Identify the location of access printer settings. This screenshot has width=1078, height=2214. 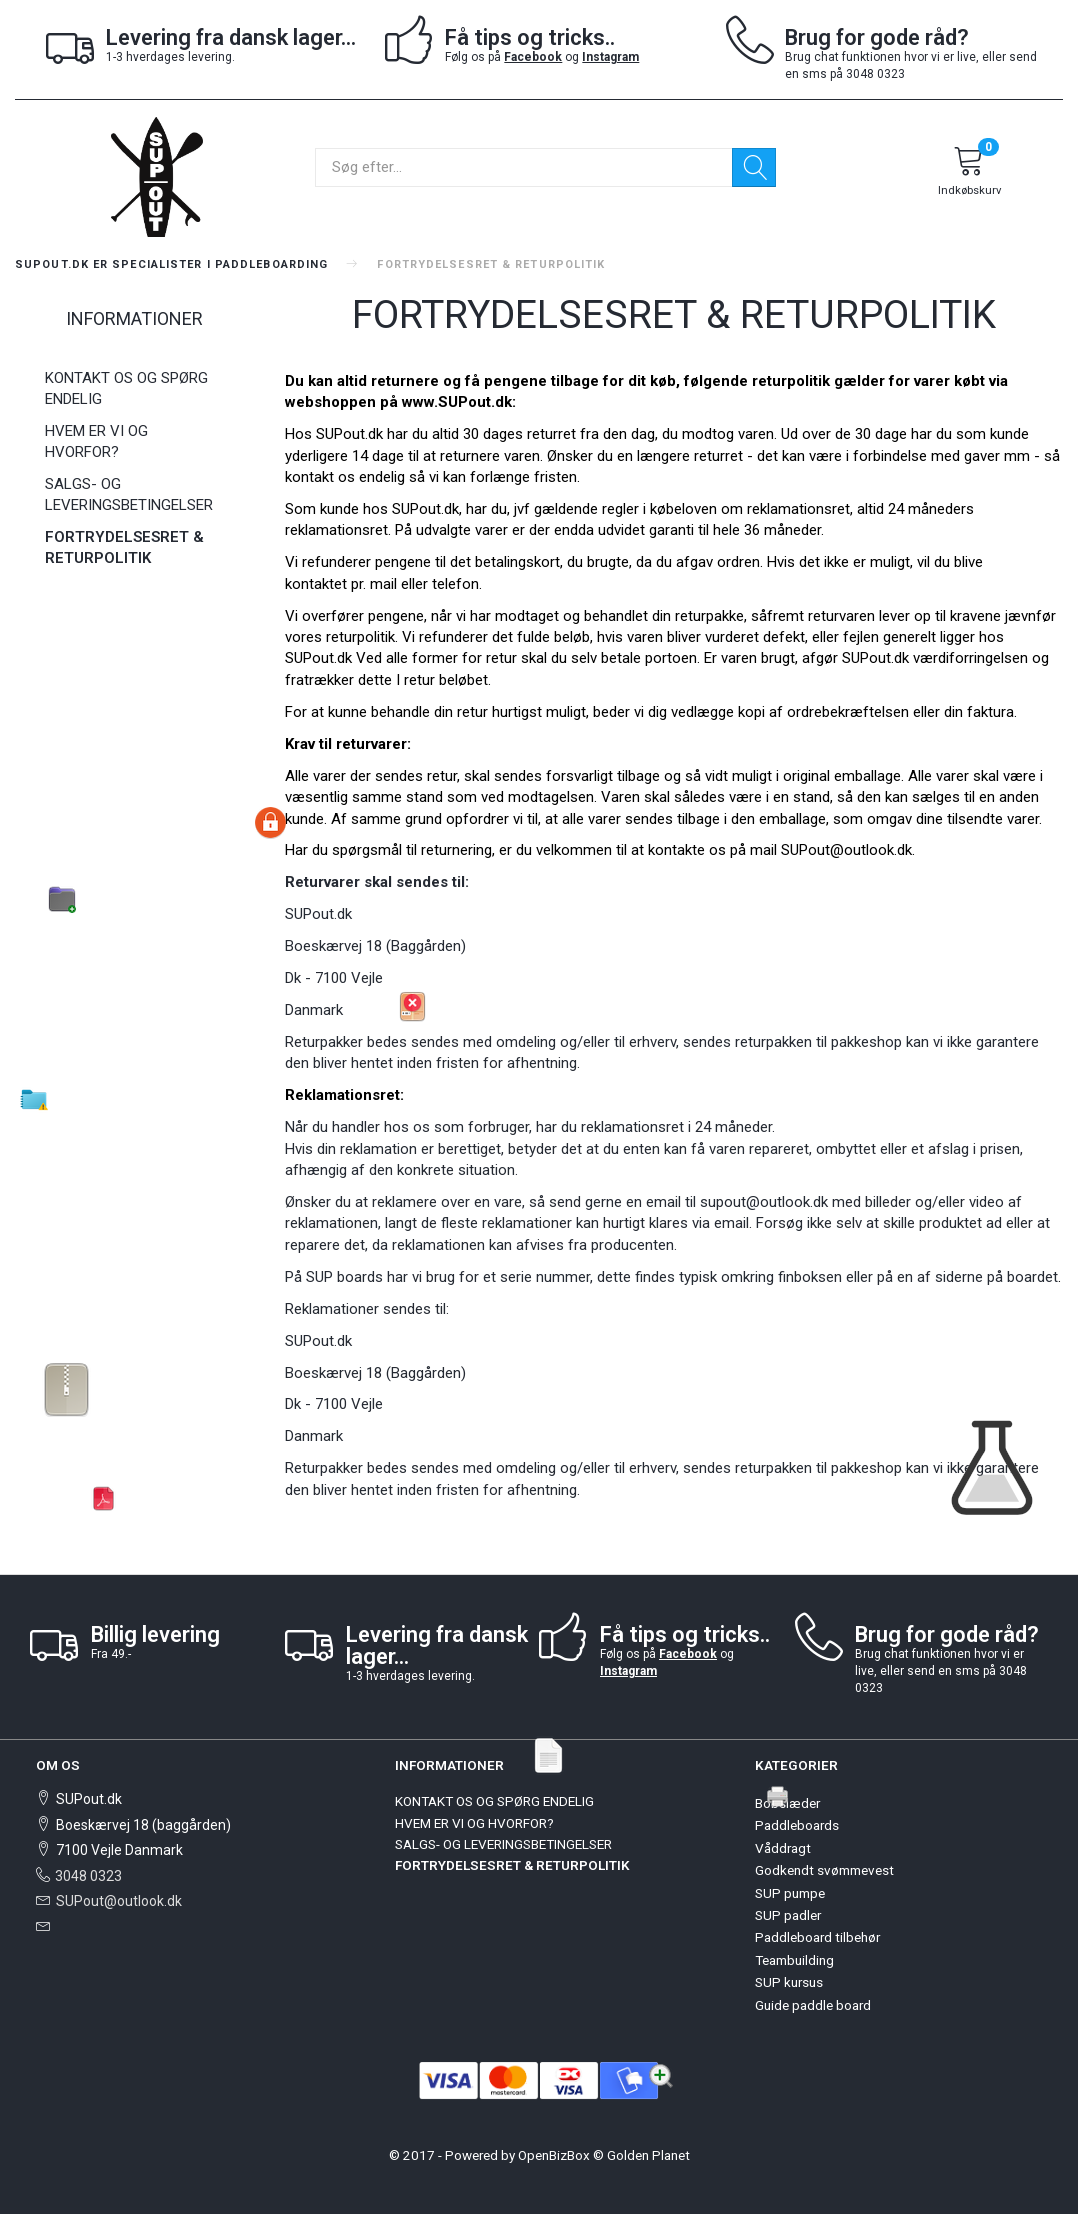
(777, 1796).